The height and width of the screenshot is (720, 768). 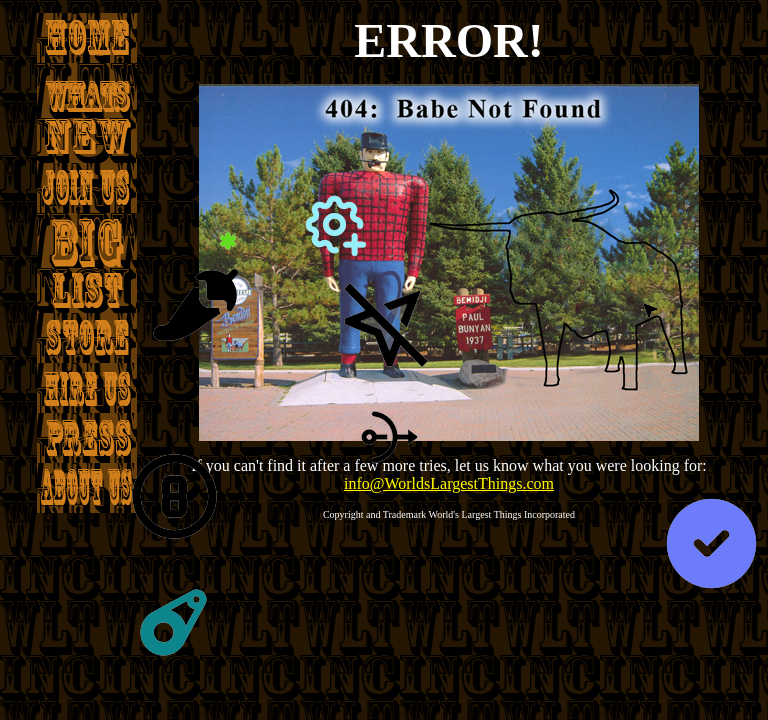 What do you see at coordinates (649, 309) in the screenshot?
I see `tap to navigate to a destination` at bounding box center [649, 309].